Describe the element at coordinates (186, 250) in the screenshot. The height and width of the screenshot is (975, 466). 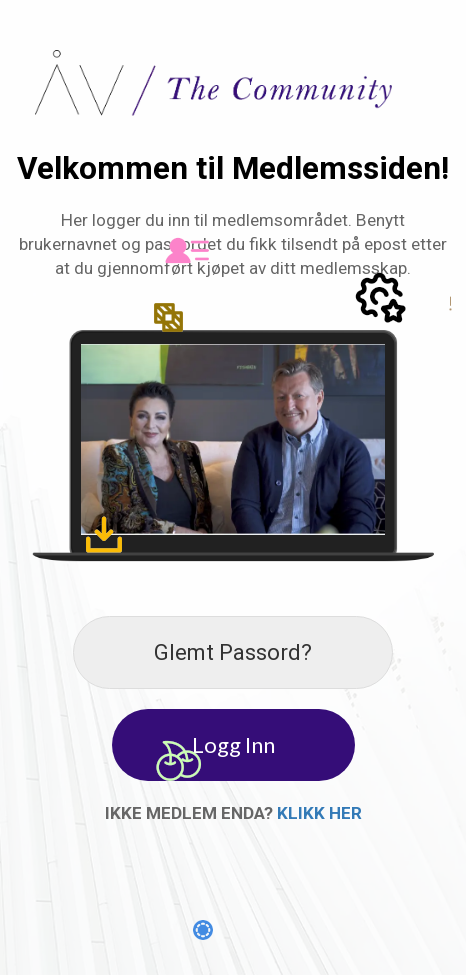
I see `view user directory or contact list` at that location.